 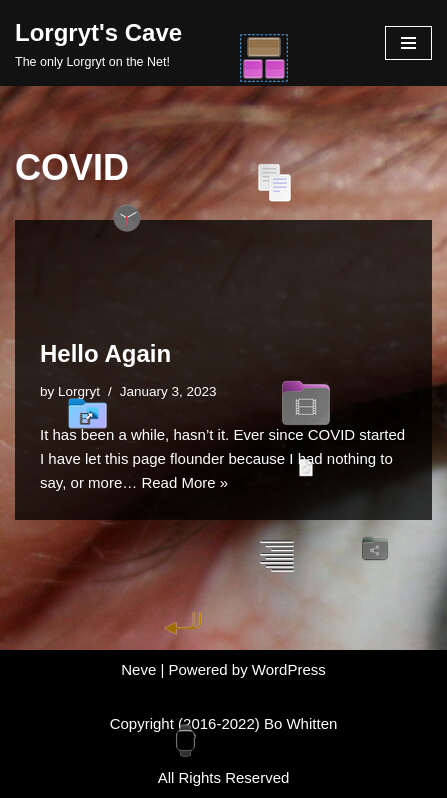 I want to click on copy selected content to clipboard, so click(x=274, y=182).